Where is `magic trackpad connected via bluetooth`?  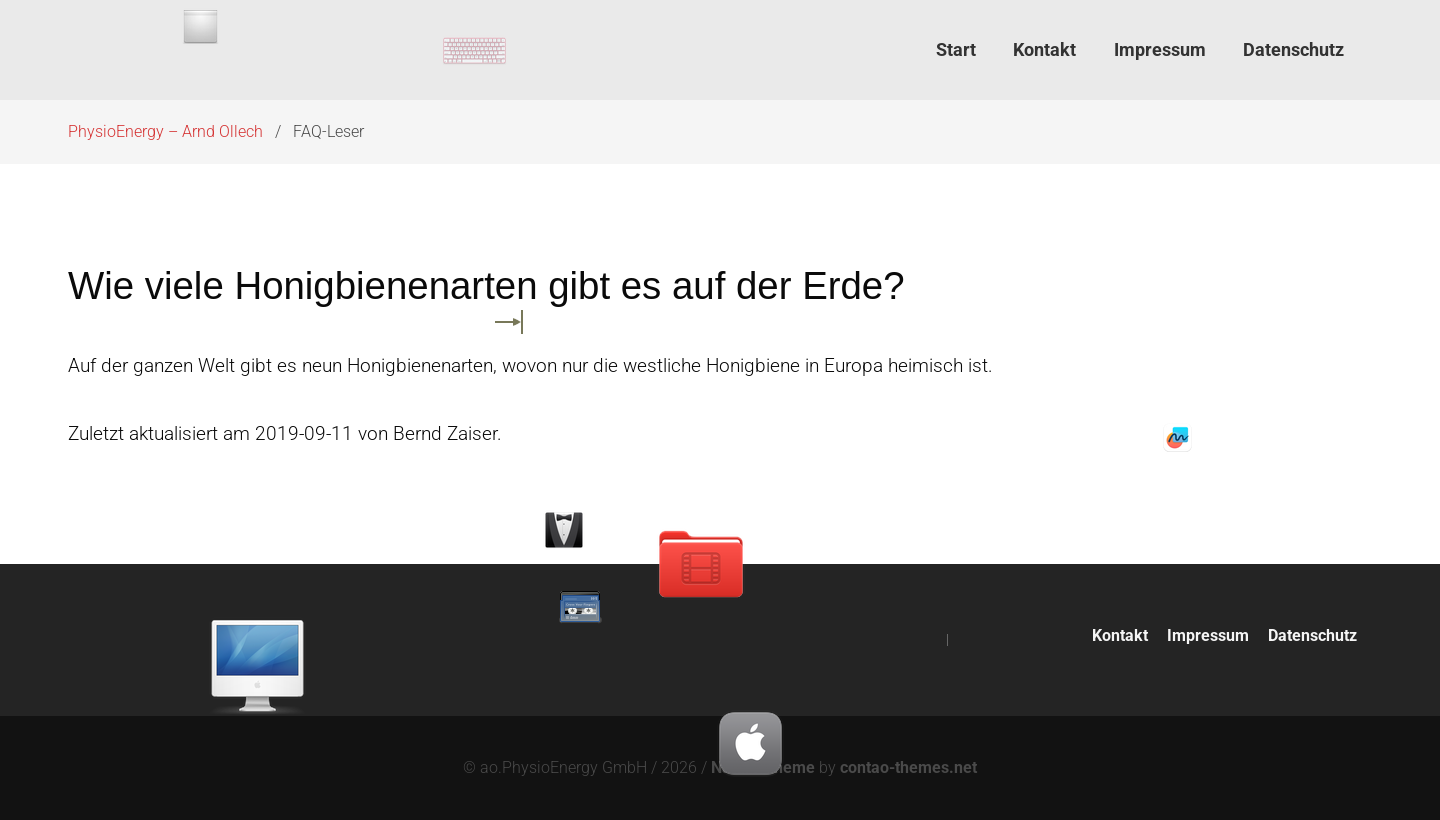 magic trackpad connected via bluetooth is located at coordinates (200, 27).